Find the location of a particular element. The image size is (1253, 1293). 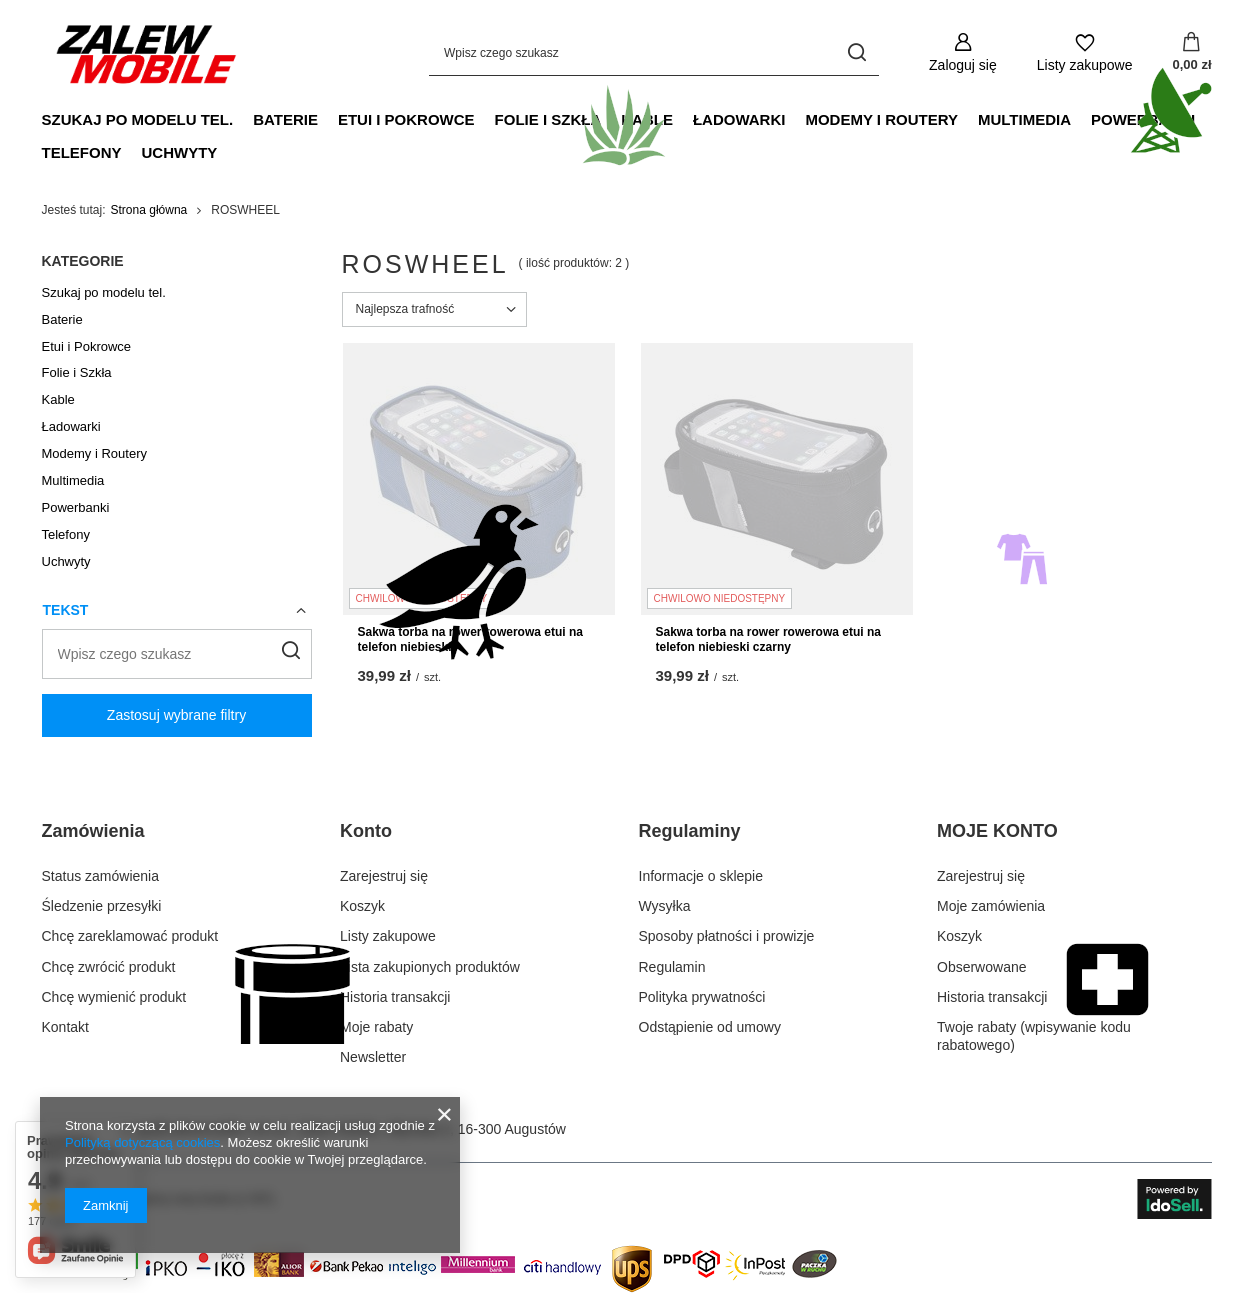

warp or teleport to another location is located at coordinates (292, 984).